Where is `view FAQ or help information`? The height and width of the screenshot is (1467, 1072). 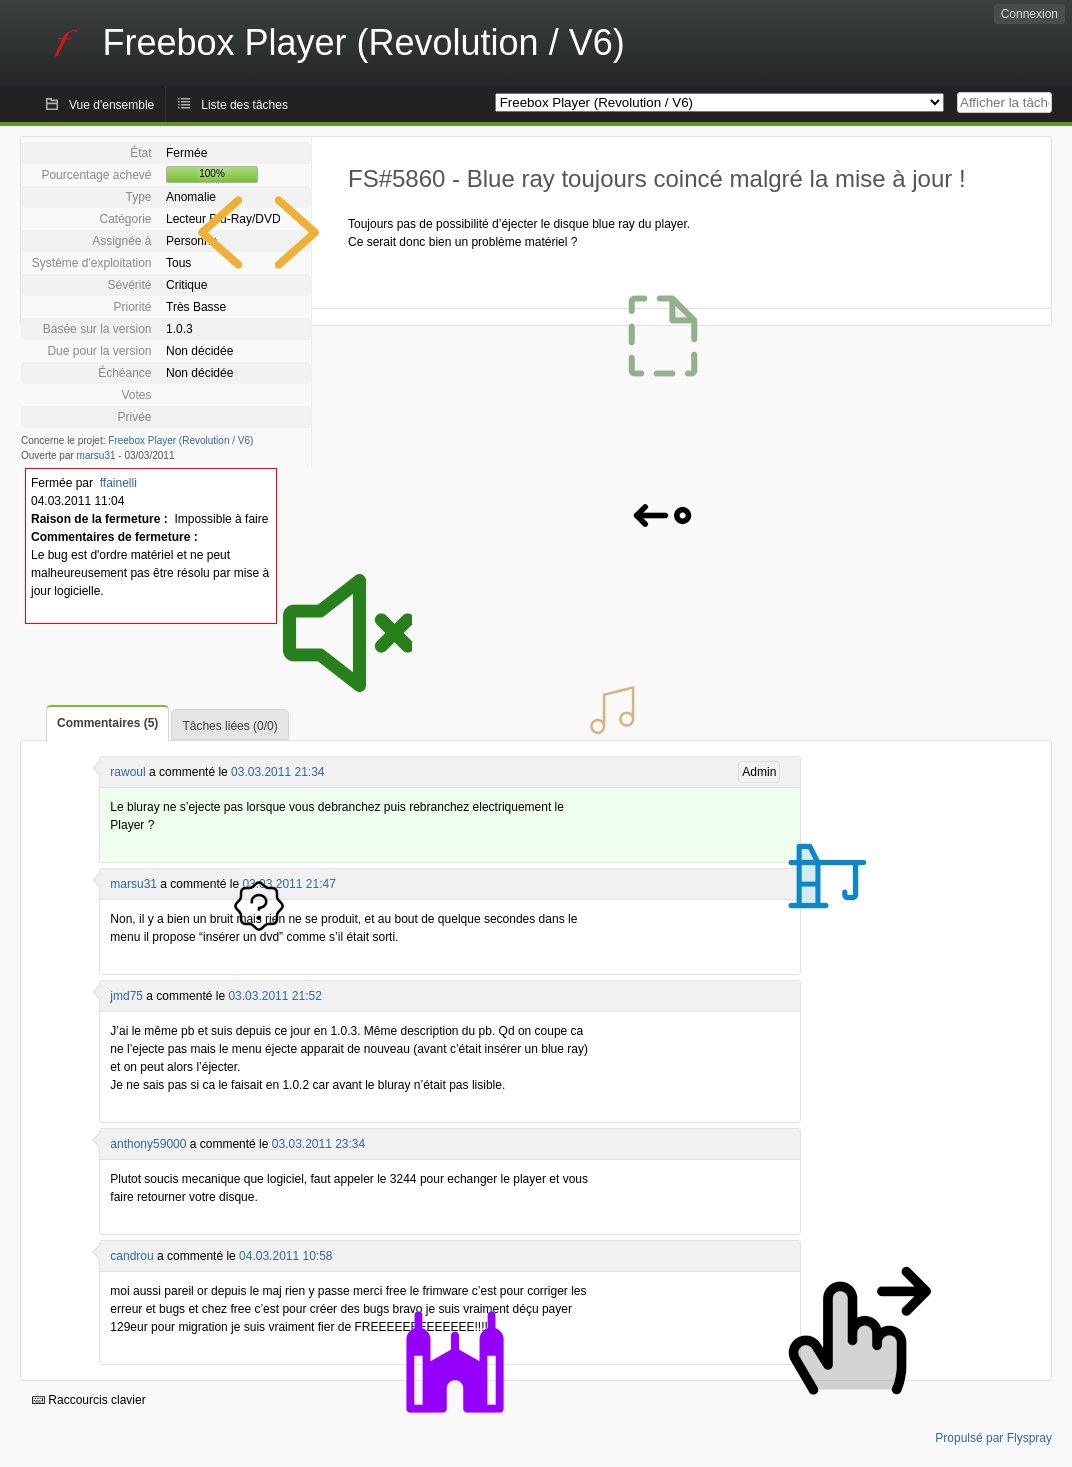 view FAQ or help information is located at coordinates (259, 906).